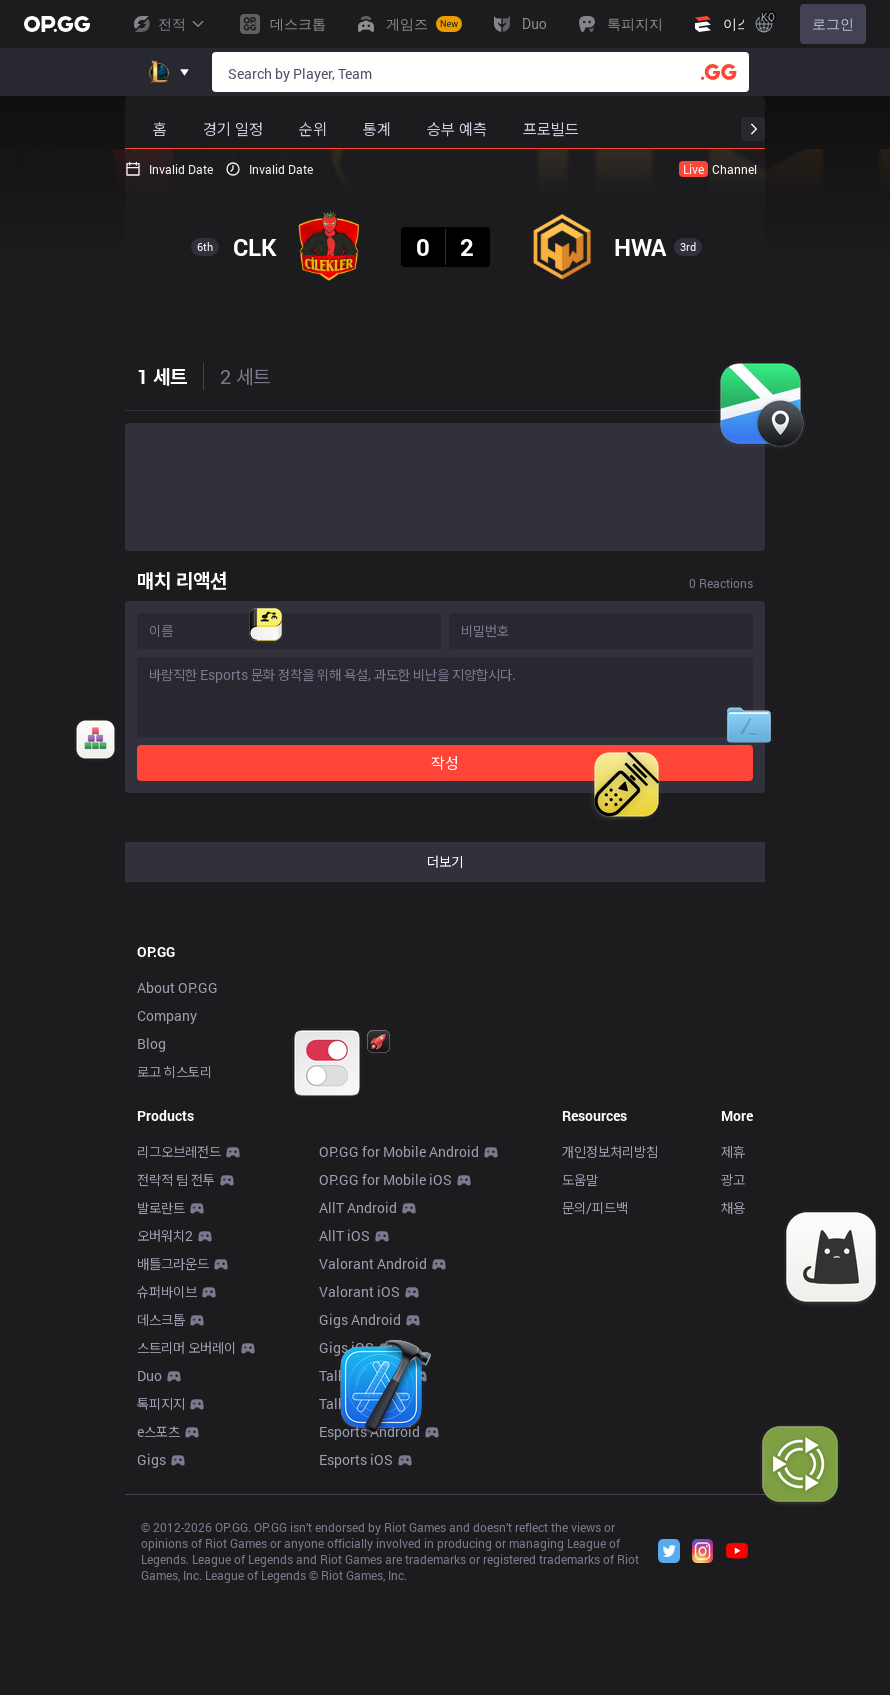  Describe the element at coordinates (760, 403) in the screenshot. I see `open Google Maps` at that location.